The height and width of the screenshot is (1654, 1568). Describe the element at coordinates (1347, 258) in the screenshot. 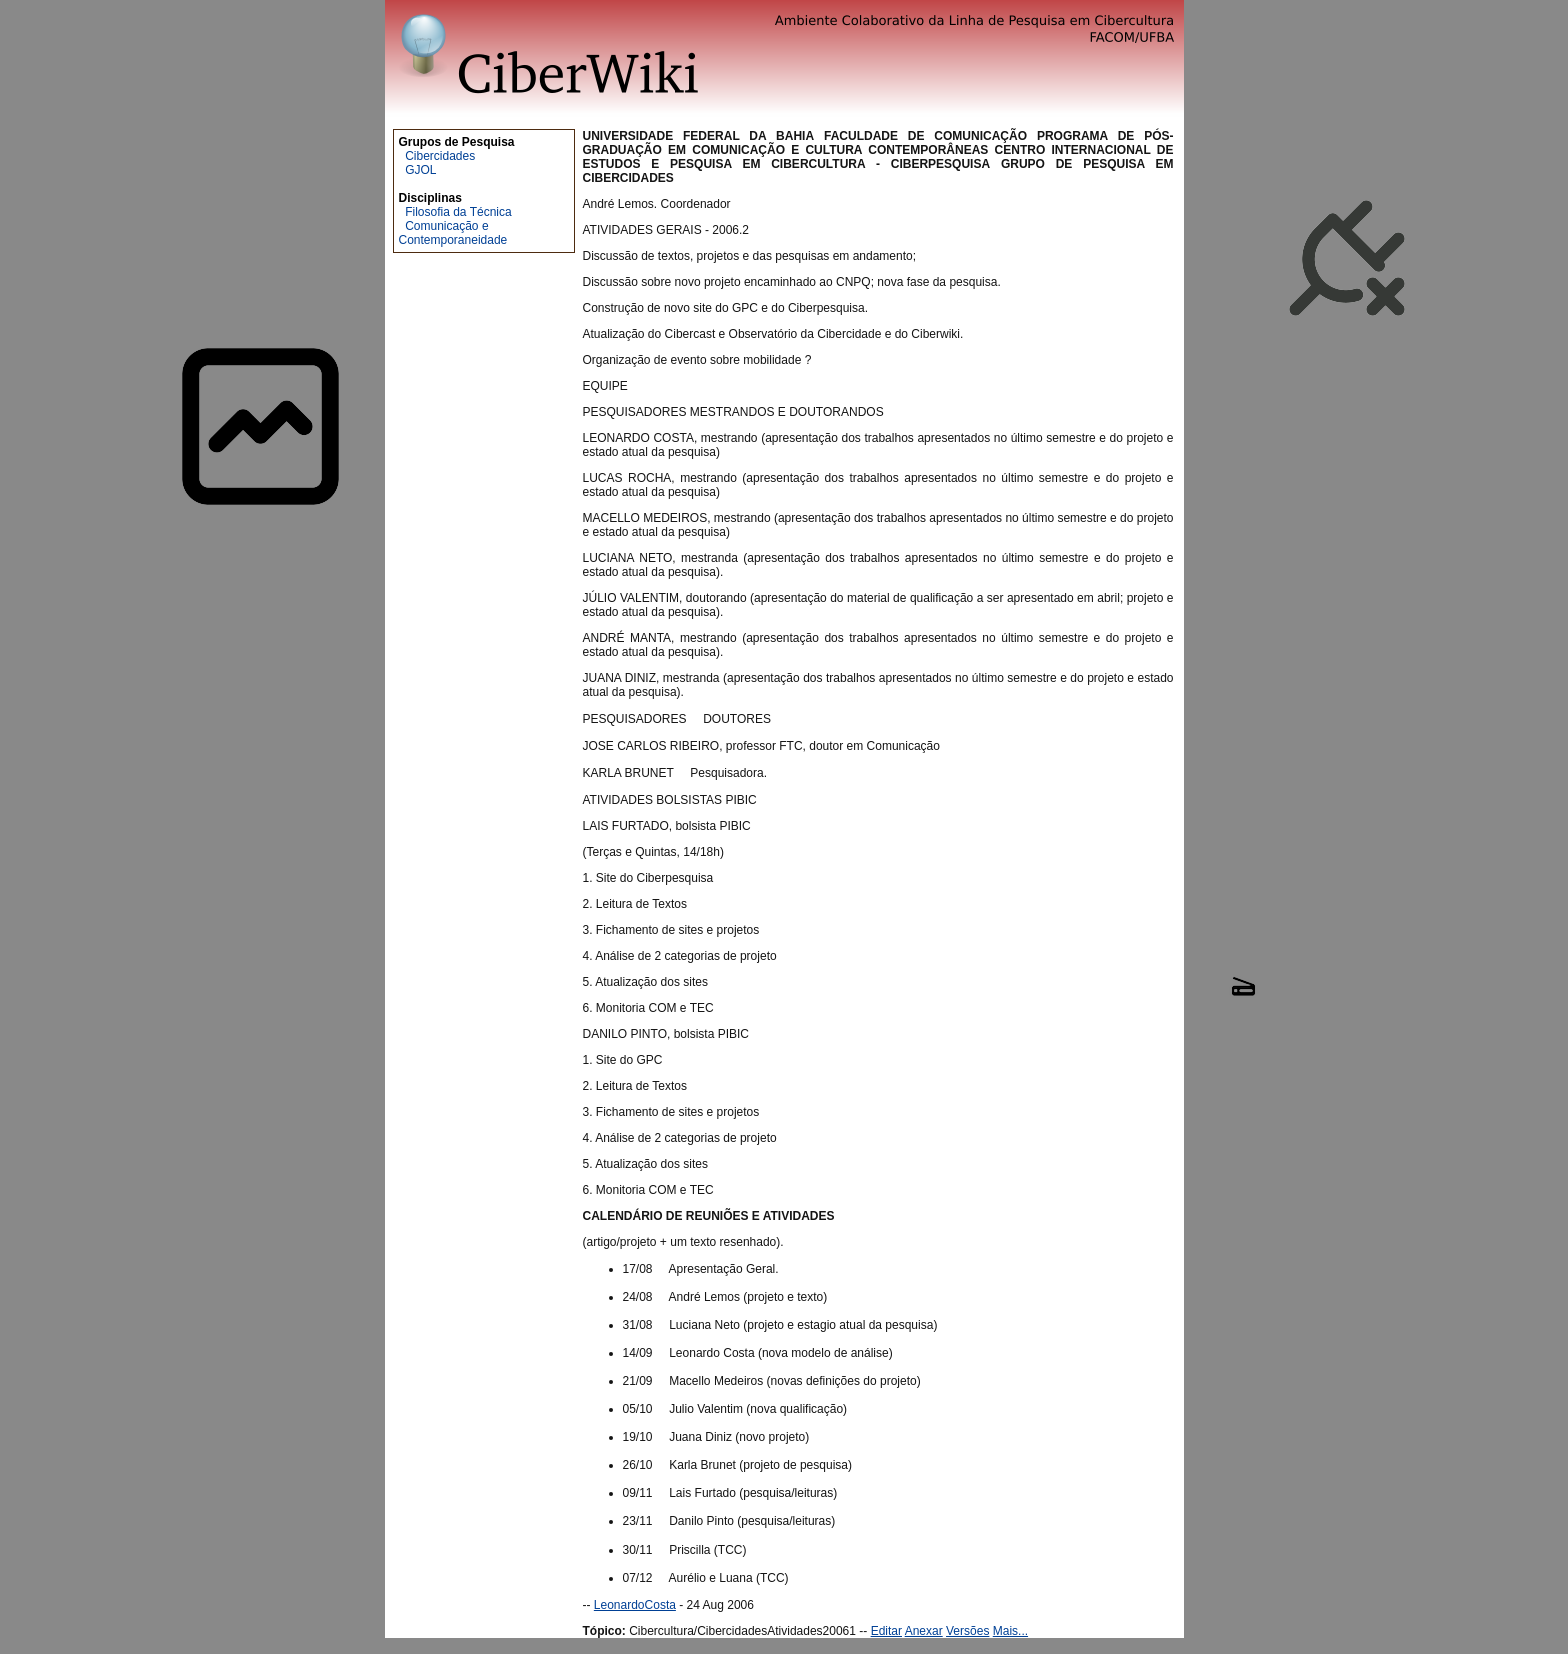

I see `disconnected or unplugged device` at that location.